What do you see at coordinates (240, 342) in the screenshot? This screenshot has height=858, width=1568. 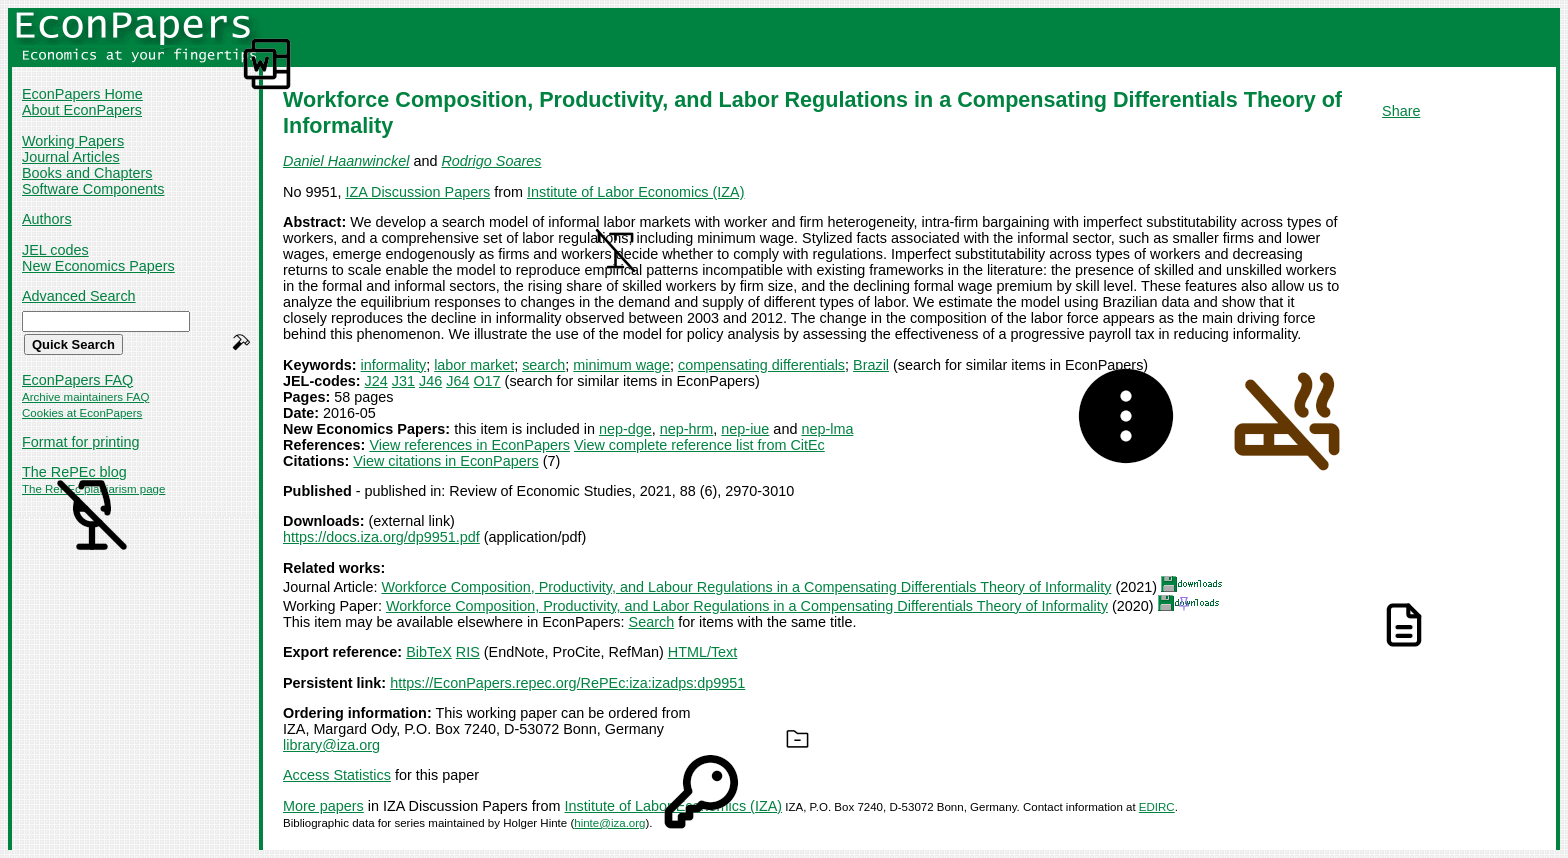 I see `access tools or settings` at bounding box center [240, 342].